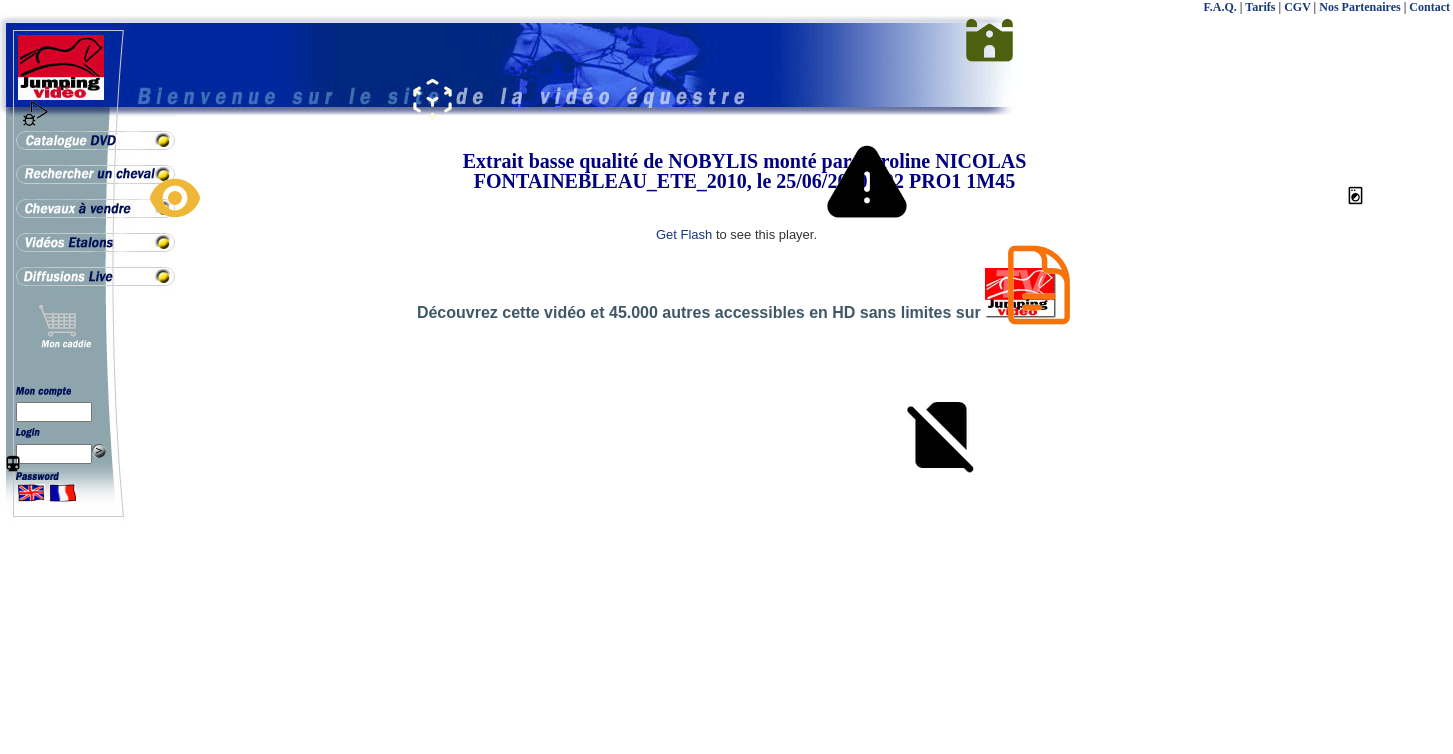 The width and height of the screenshot is (1453, 754). What do you see at coordinates (989, 39) in the screenshot?
I see `find nearby synagogues` at bounding box center [989, 39].